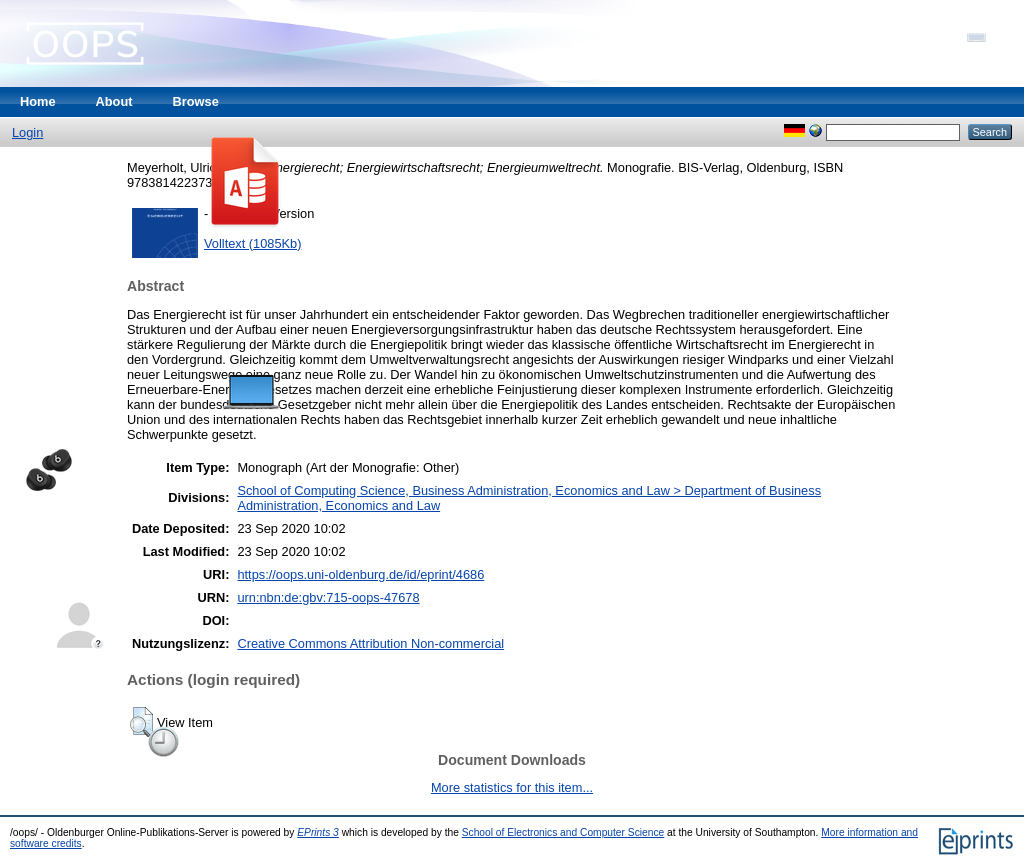 Image resolution: width=1024 pixels, height=858 pixels. What do you see at coordinates (976, 37) in the screenshot?
I see `indicates keyboard connected via bluetooth` at bounding box center [976, 37].